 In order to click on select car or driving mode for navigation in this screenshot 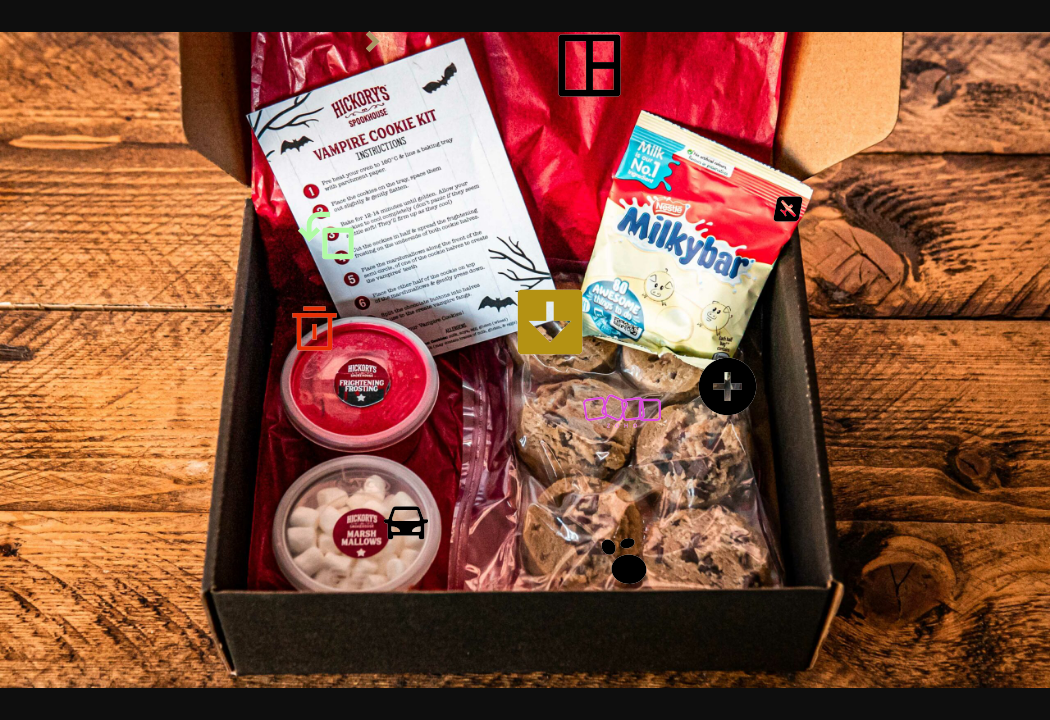, I will do `click(406, 521)`.